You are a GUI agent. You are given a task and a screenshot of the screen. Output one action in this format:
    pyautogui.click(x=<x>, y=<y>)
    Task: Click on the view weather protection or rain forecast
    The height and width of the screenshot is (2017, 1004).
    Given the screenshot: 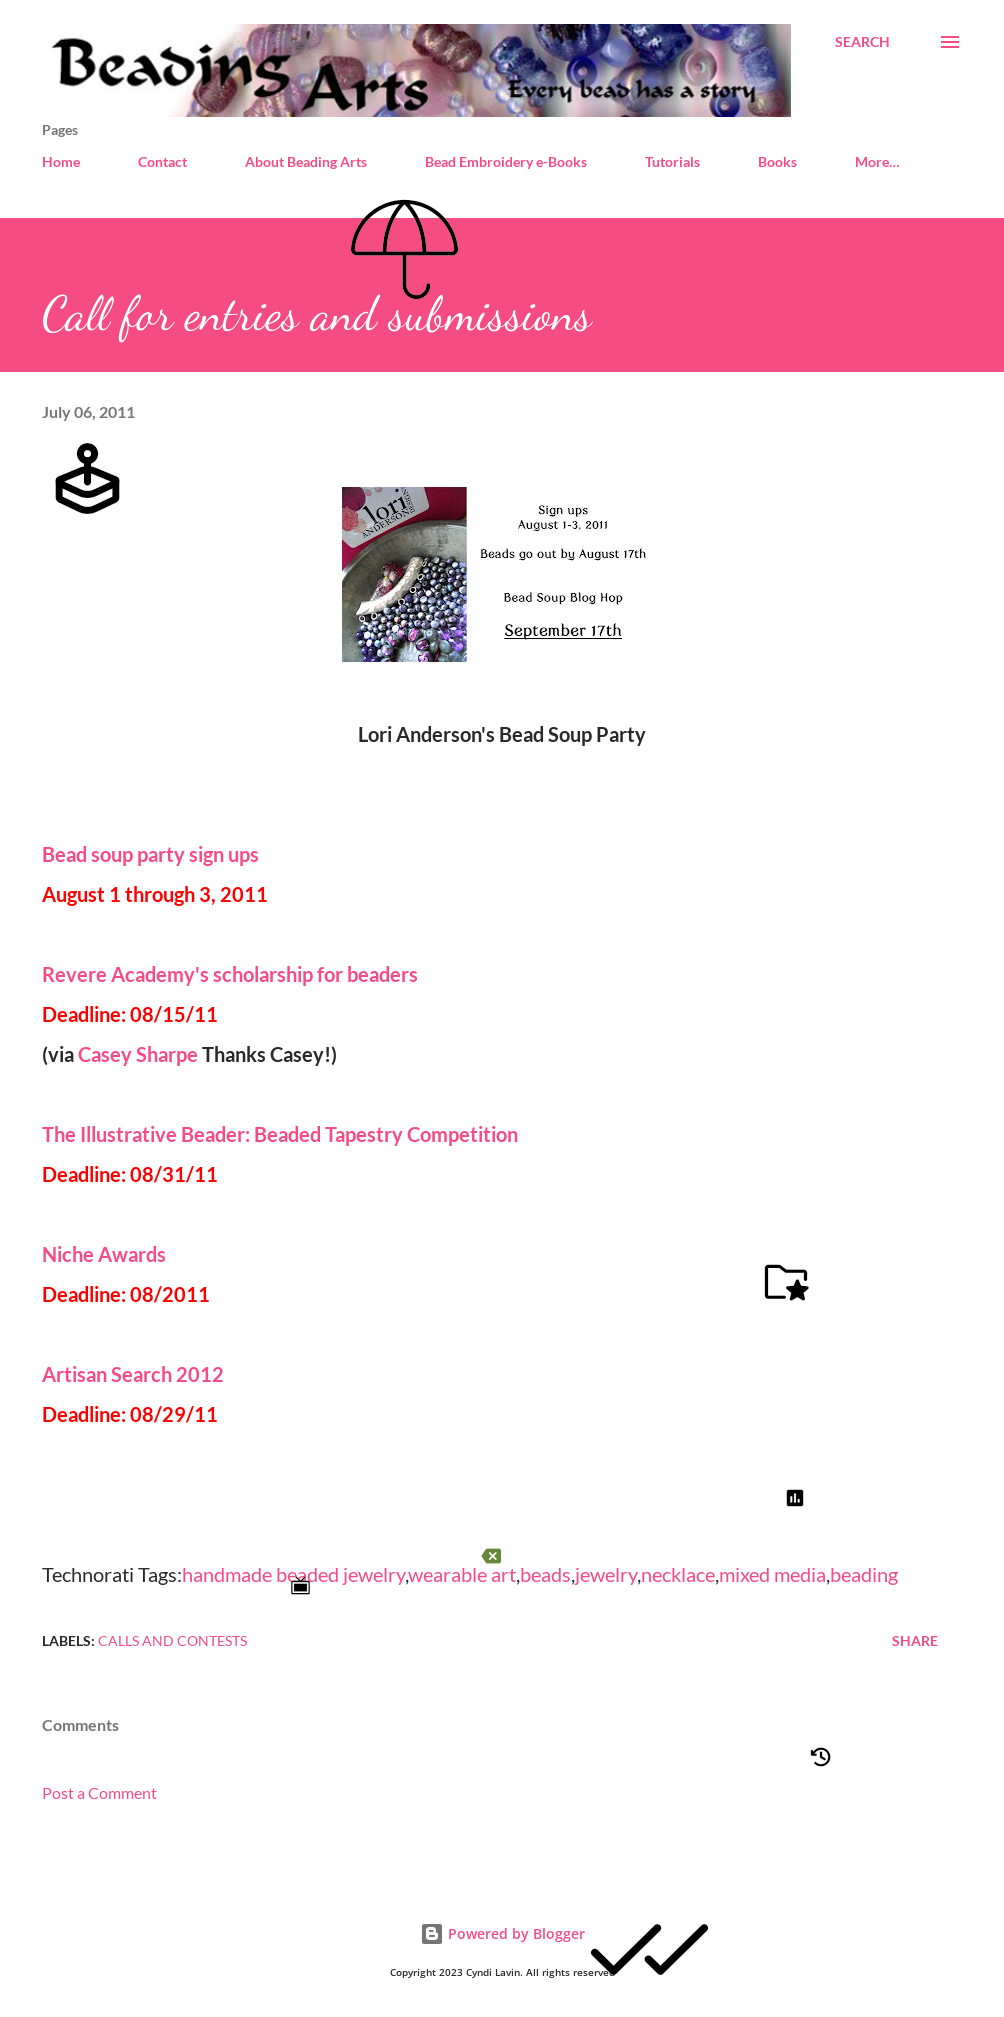 What is the action you would take?
    pyautogui.click(x=404, y=249)
    